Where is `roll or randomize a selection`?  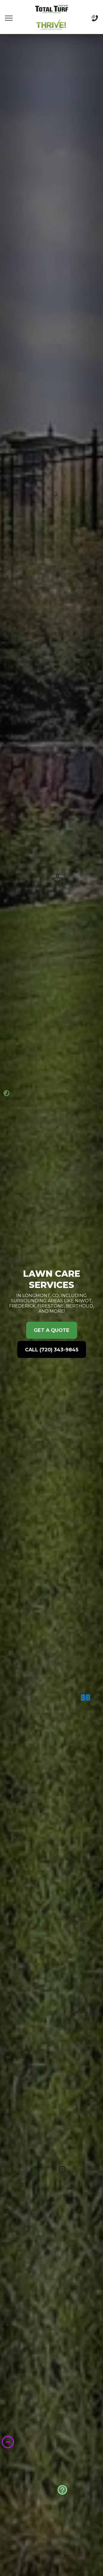 roll or randomize a selection is located at coordinates (62, 2169).